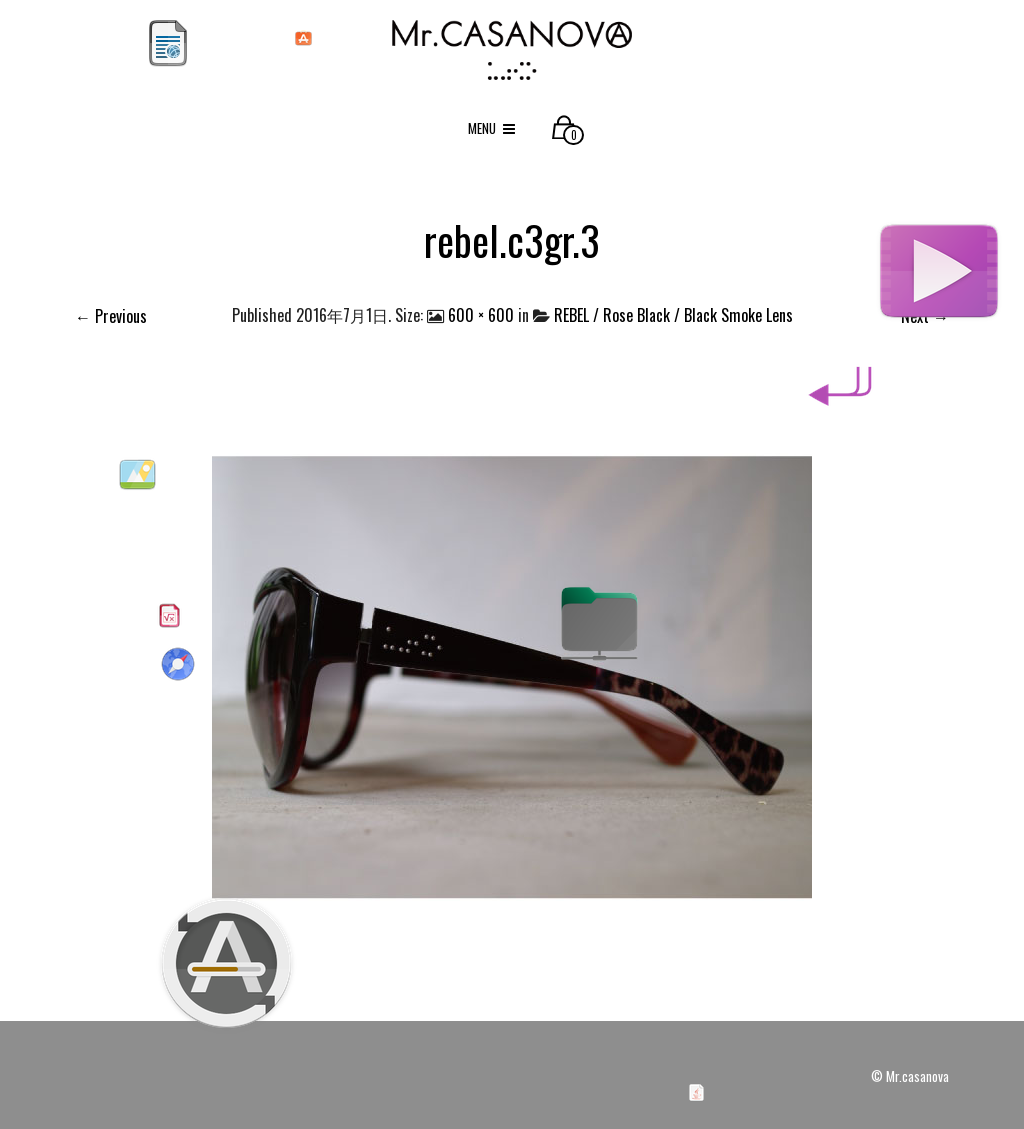  What do you see at coordinates (599, 622) in the screenshot?
I see `access files stored on a remote server` at bounding box center [599, 622].